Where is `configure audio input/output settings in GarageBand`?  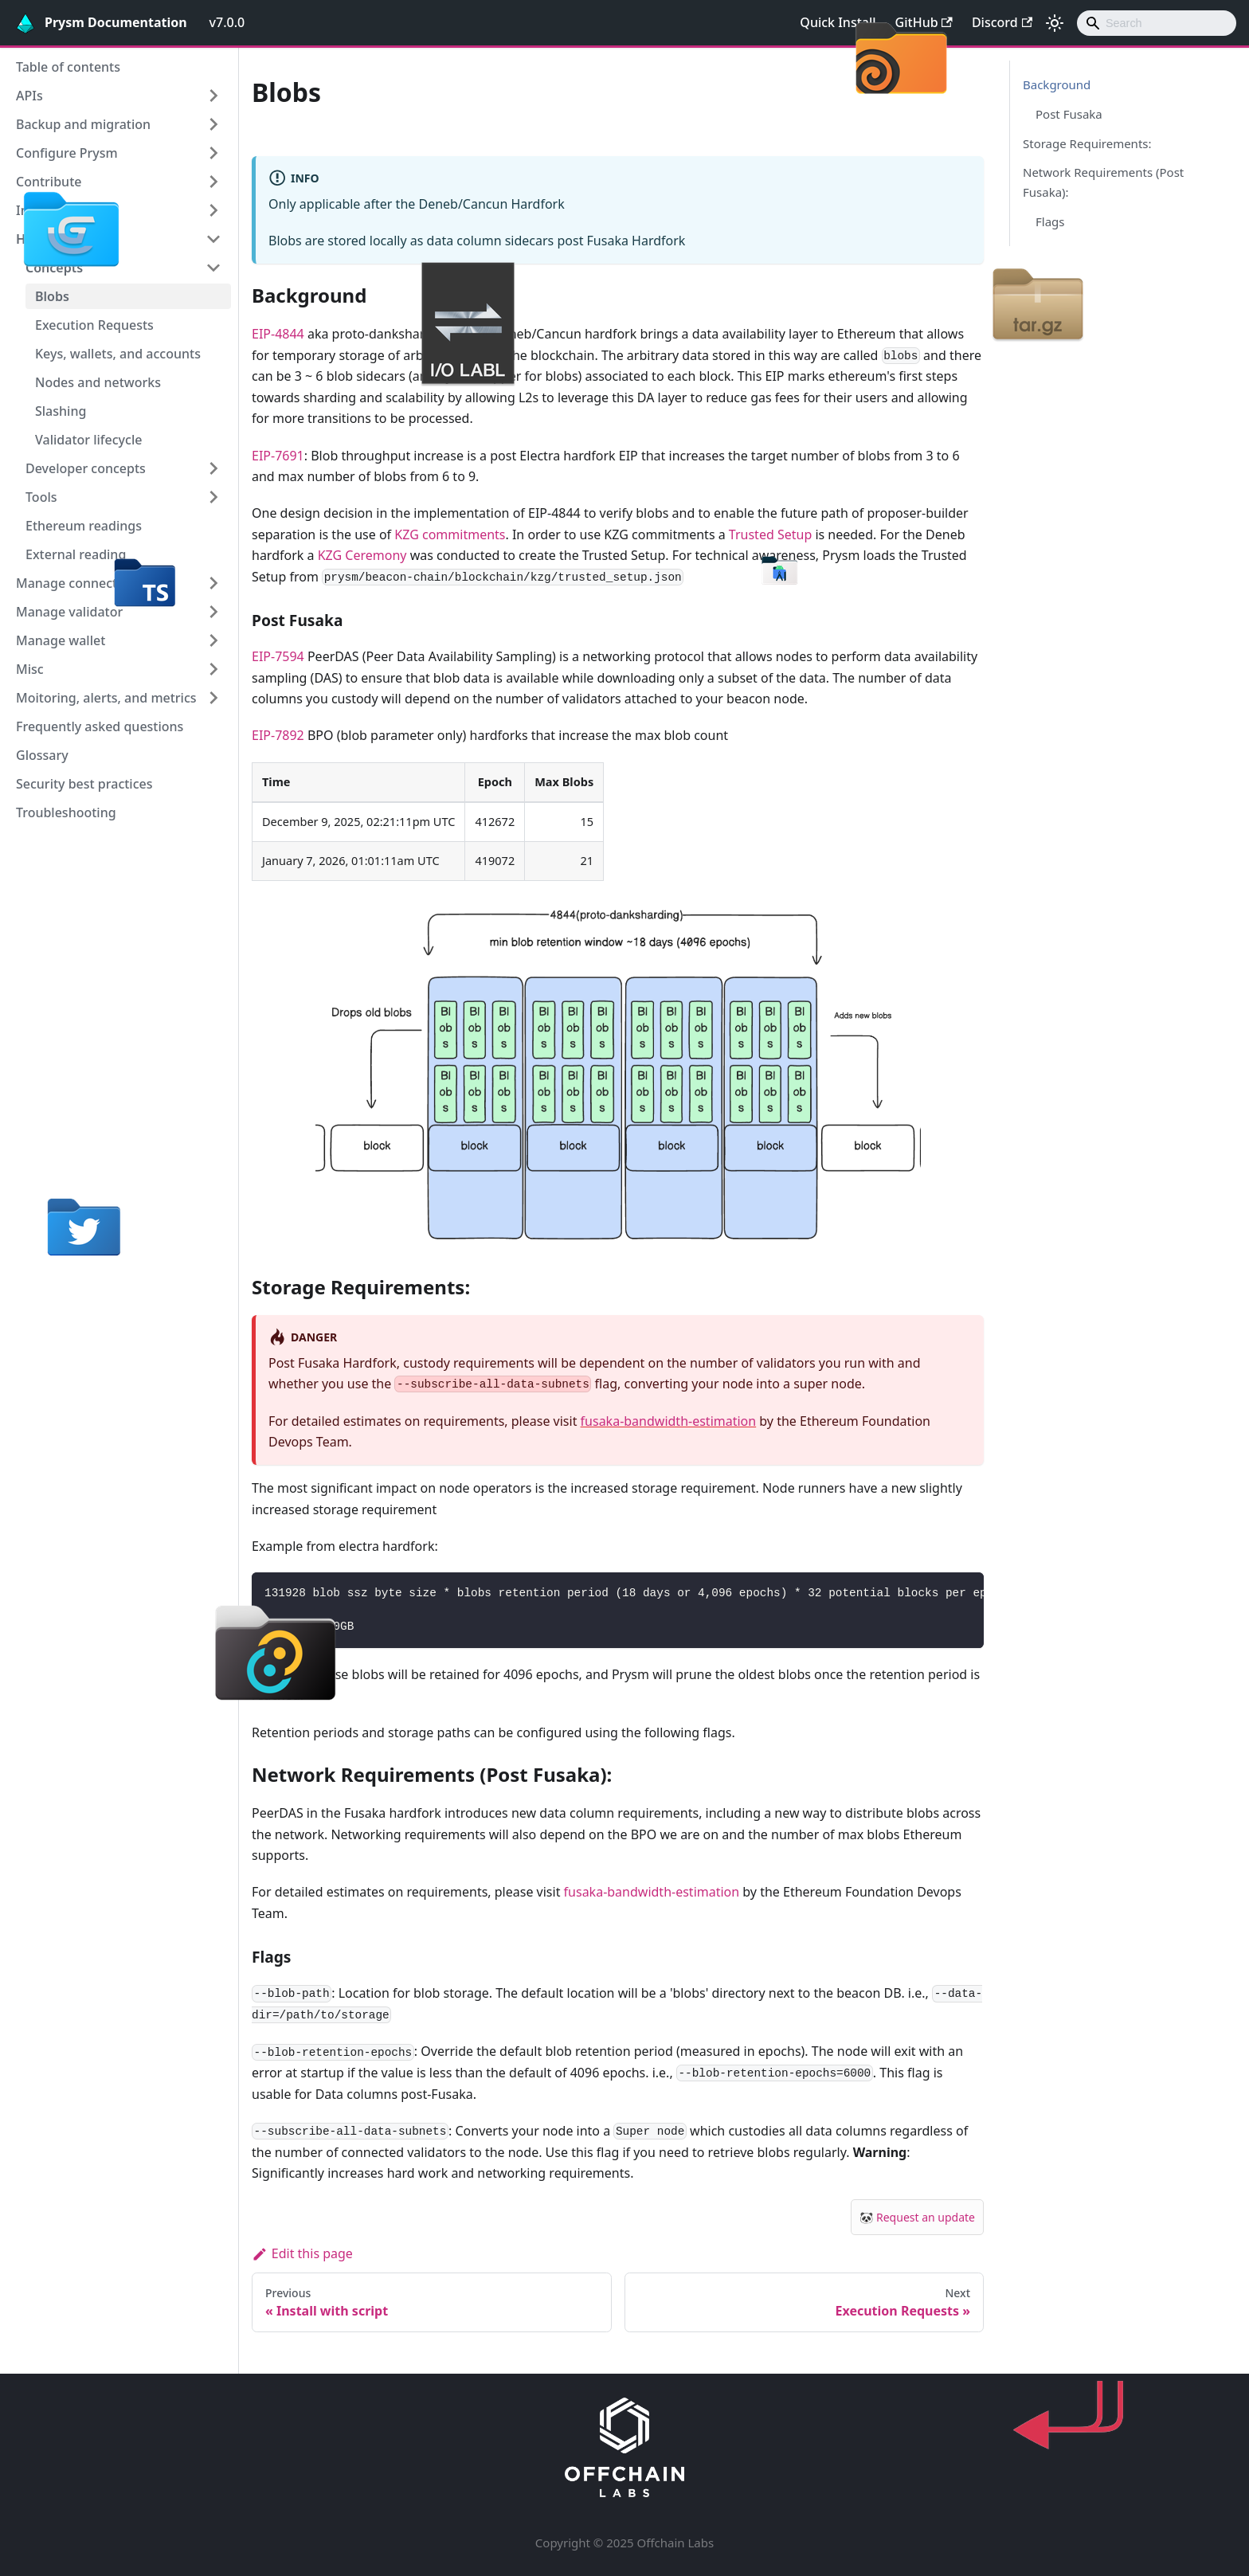 configure audio input/output settings in GarageBand is located at coordinates (468, 326).